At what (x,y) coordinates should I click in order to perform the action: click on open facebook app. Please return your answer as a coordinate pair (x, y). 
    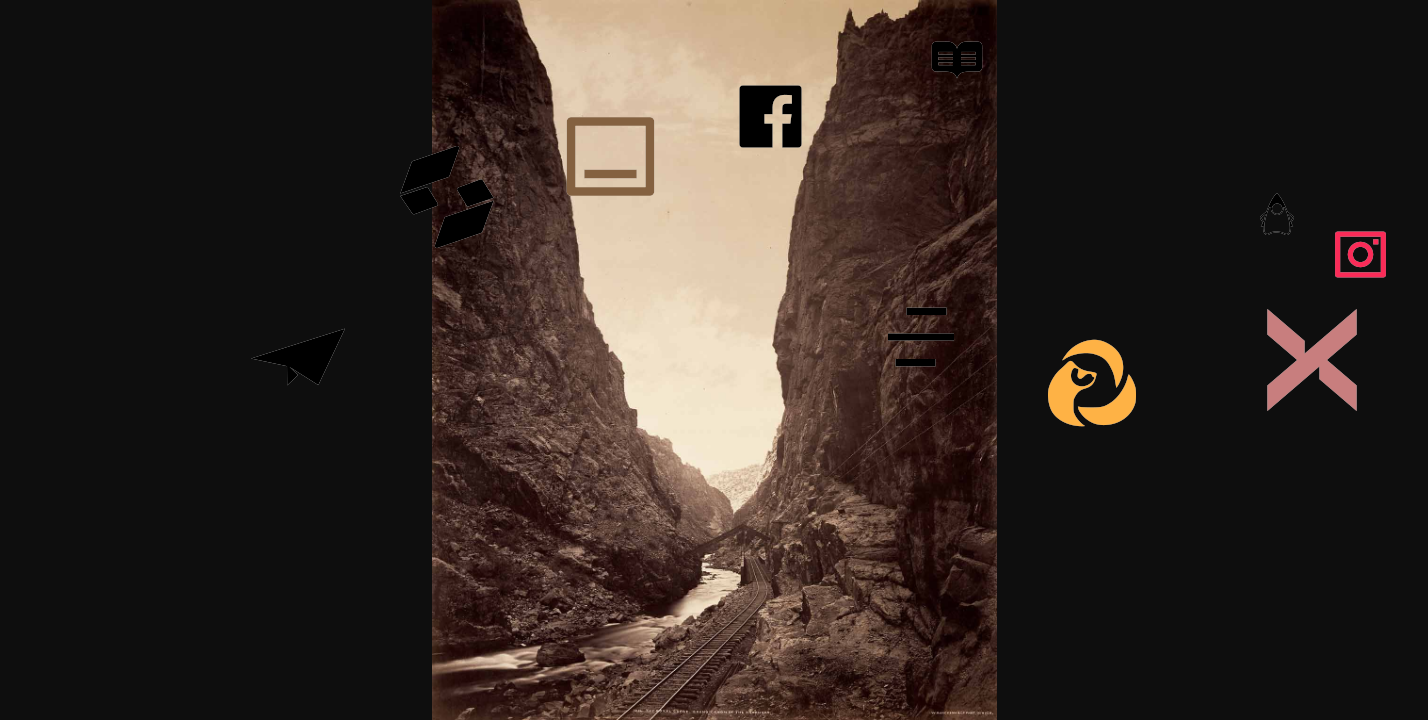
    Looking at the image, I should click on (770, 116).